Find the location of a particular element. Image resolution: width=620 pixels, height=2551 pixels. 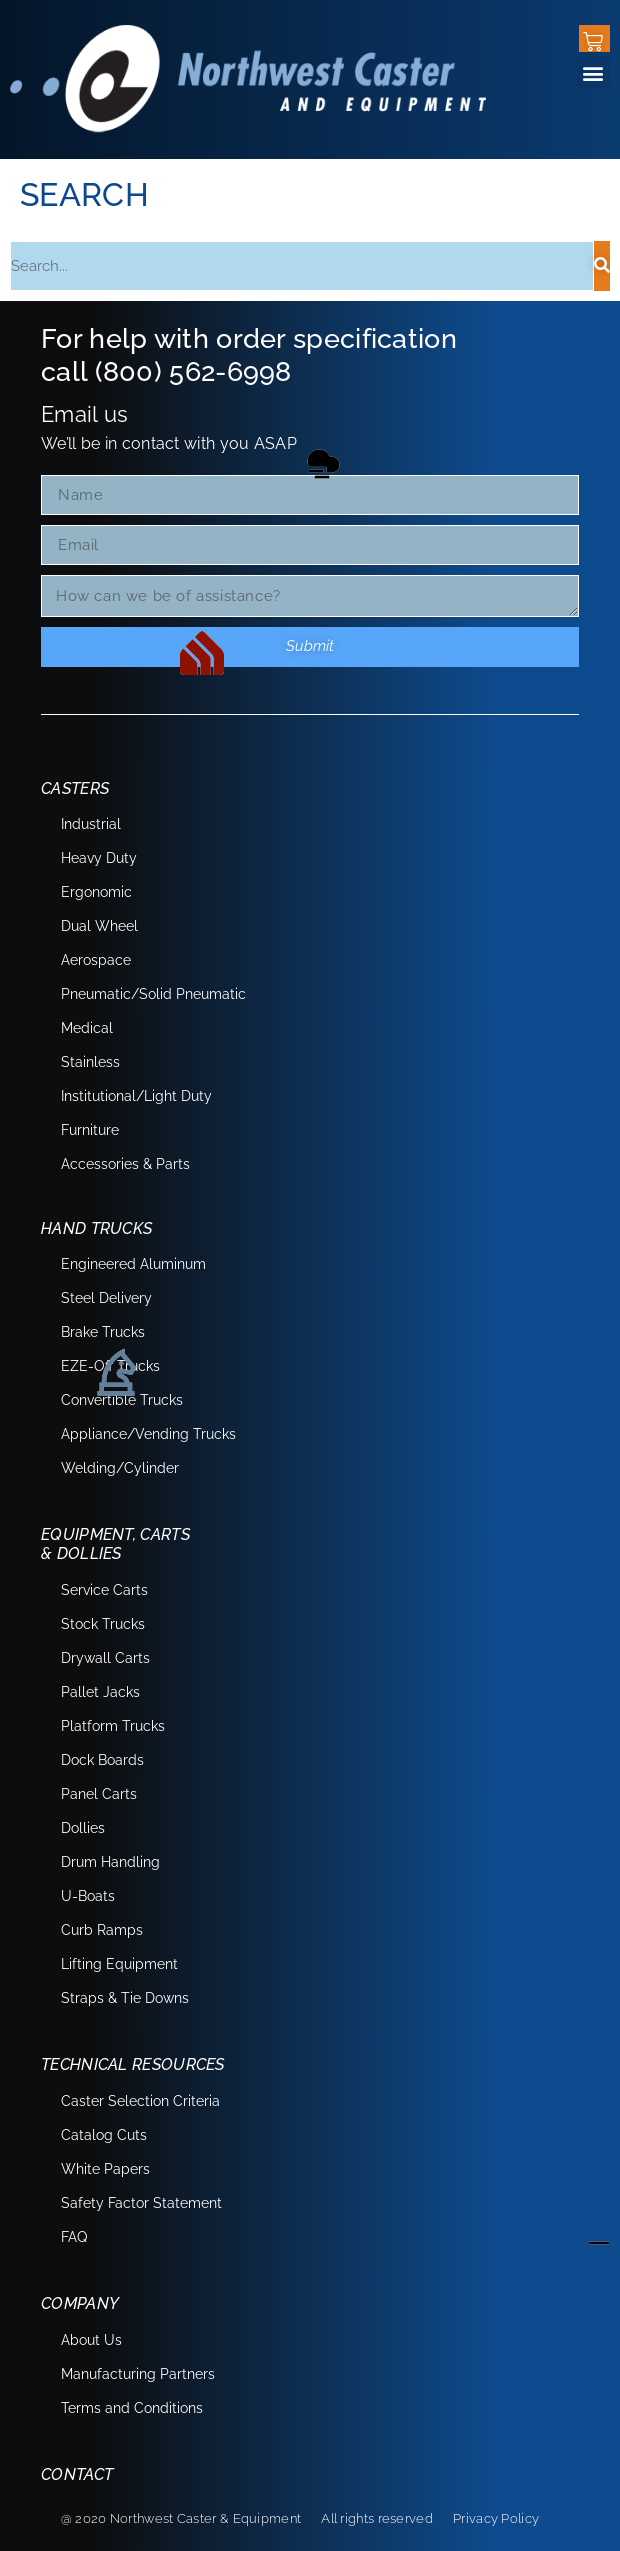

play chess game is located at coordinates (117, 1374).